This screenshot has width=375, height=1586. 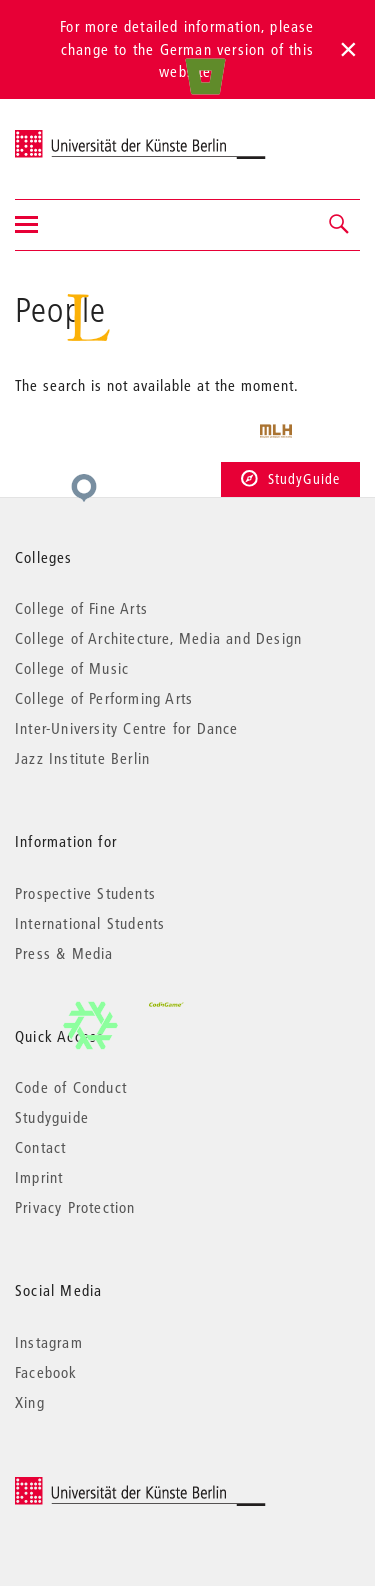 What do you see at coordinates (88, 317) in the screenshot?
I see `lerna monorepo tool branding` at bounding box center [88, 317].